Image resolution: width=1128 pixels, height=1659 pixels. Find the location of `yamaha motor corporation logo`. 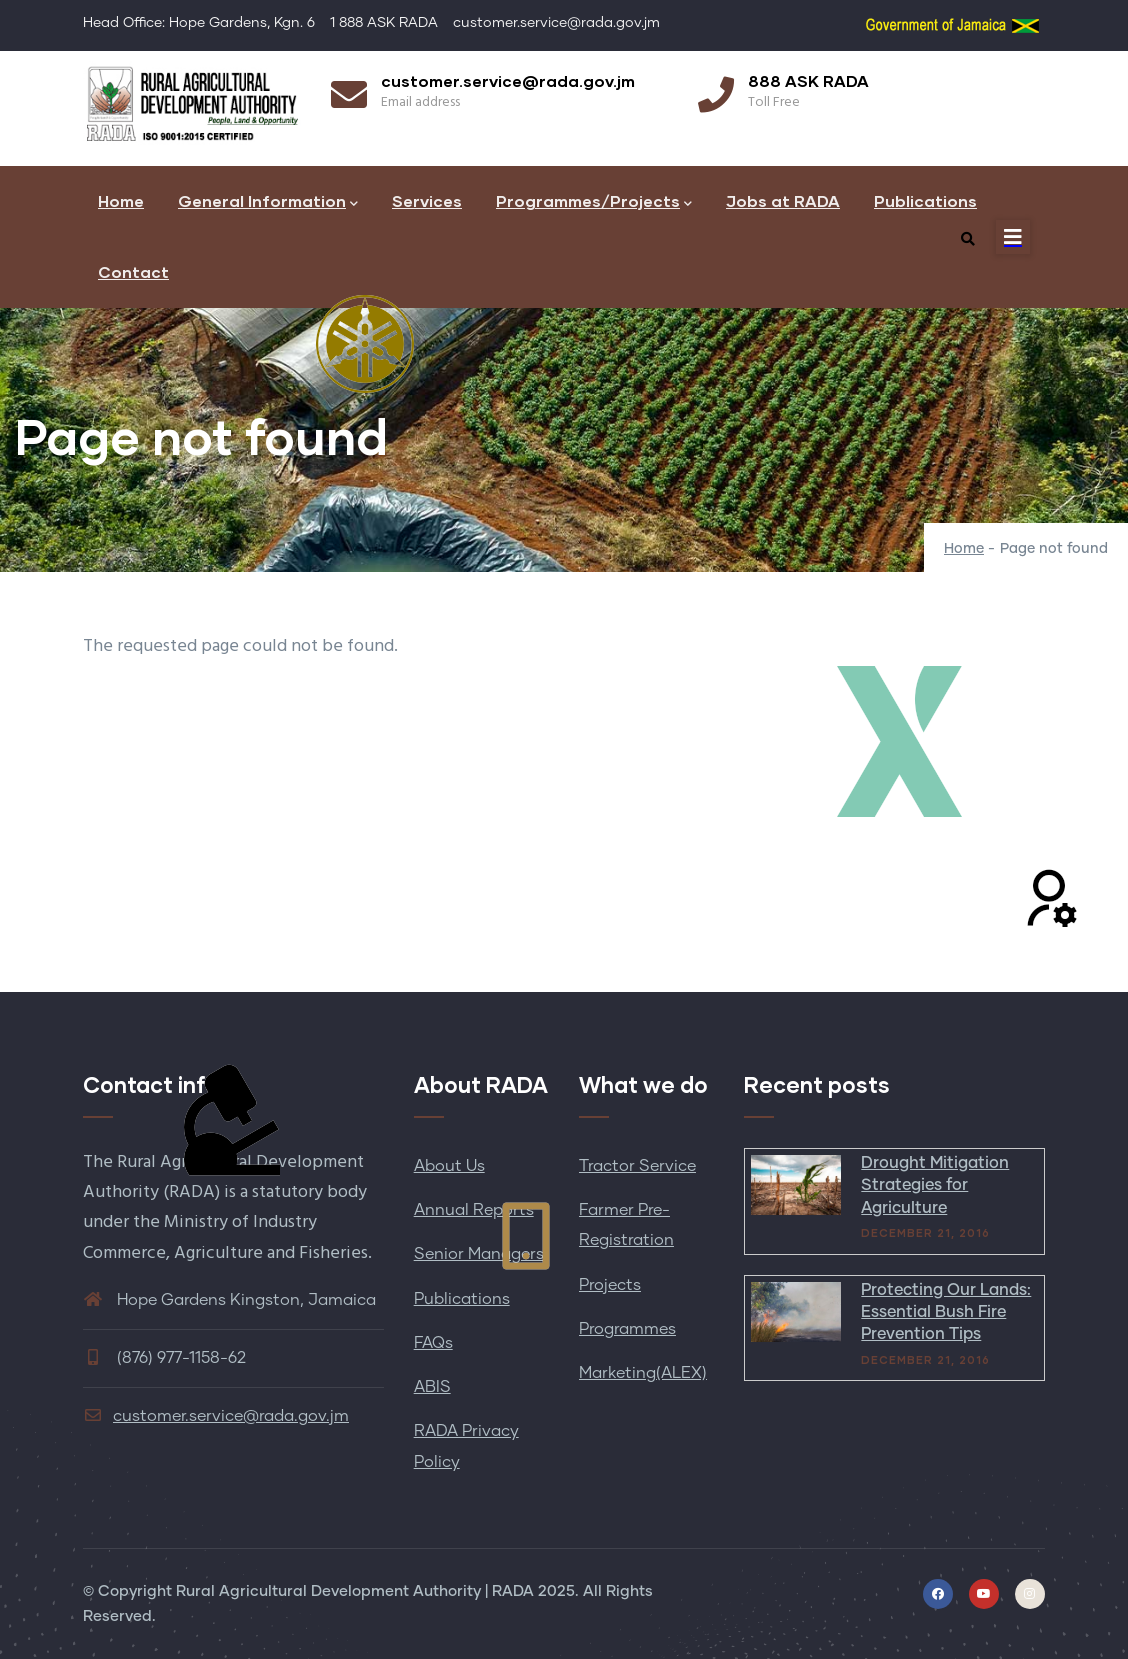

yamaha motor corporation logo is located at coordinates (365, 344).